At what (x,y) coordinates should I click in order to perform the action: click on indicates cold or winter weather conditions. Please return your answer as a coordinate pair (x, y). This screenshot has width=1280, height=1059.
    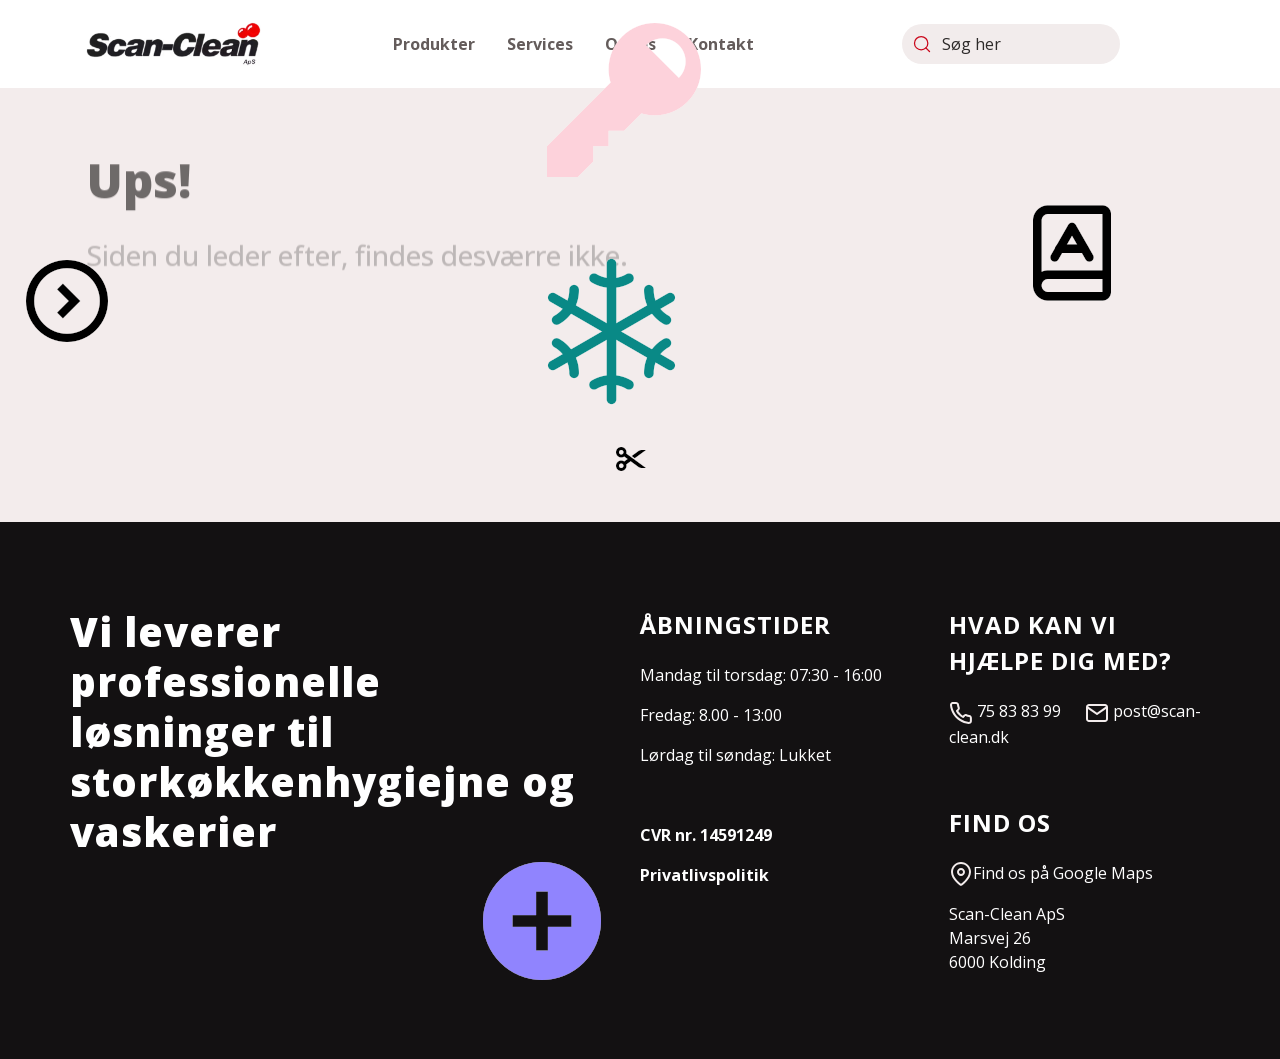
    Looking at the image, I should click on (611, 331).